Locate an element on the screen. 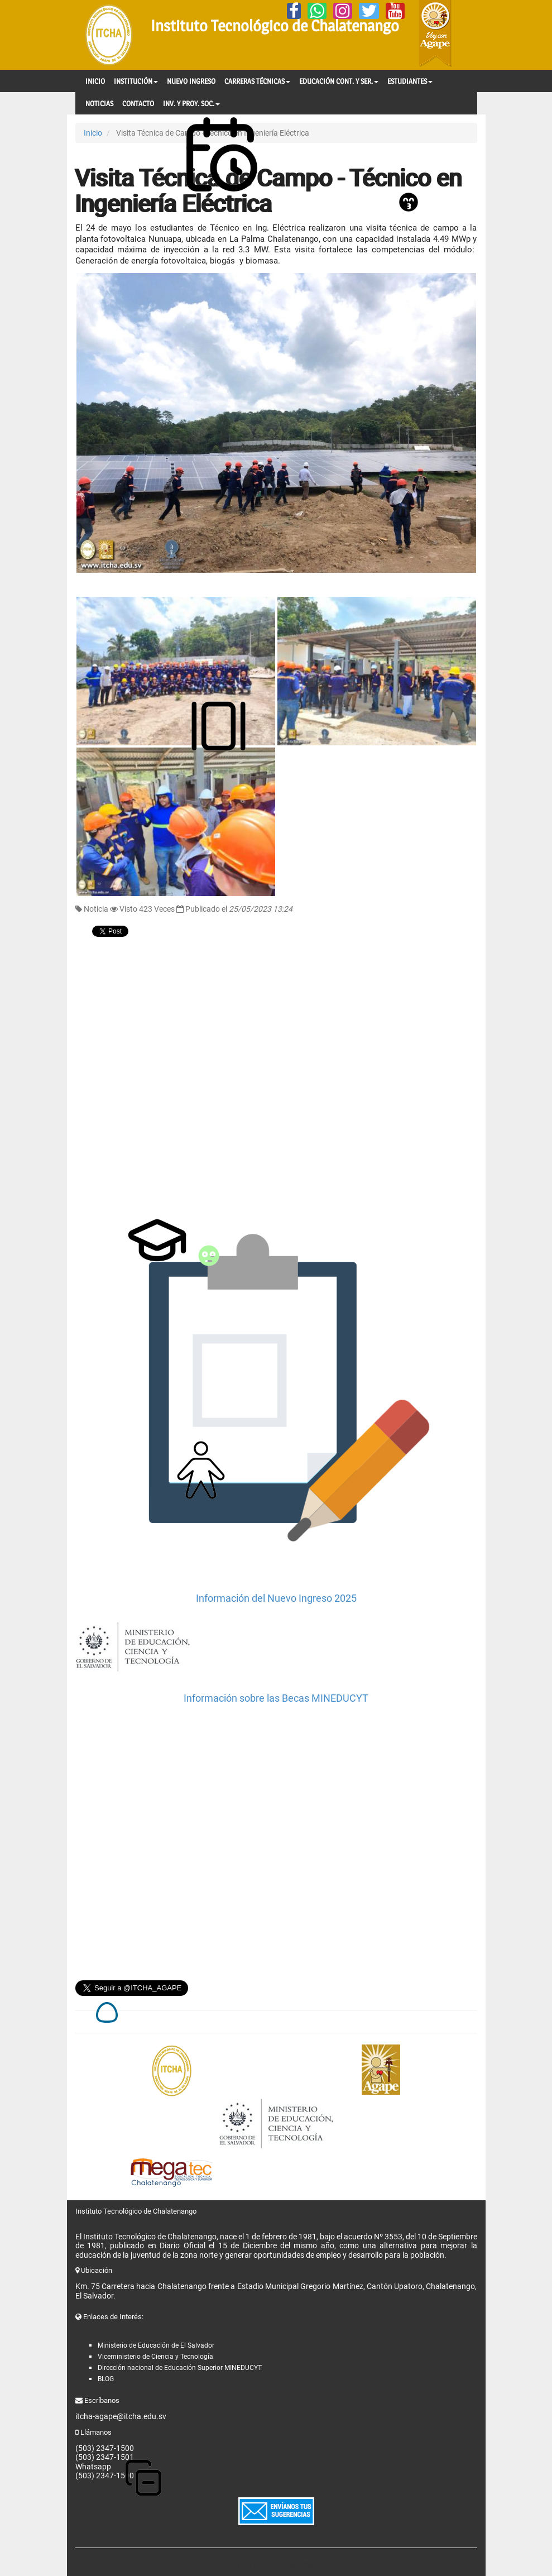 The height and width of the screenshot is (2576, 552). browse images in horizontal gallery view is located at coordinates (218, 726).